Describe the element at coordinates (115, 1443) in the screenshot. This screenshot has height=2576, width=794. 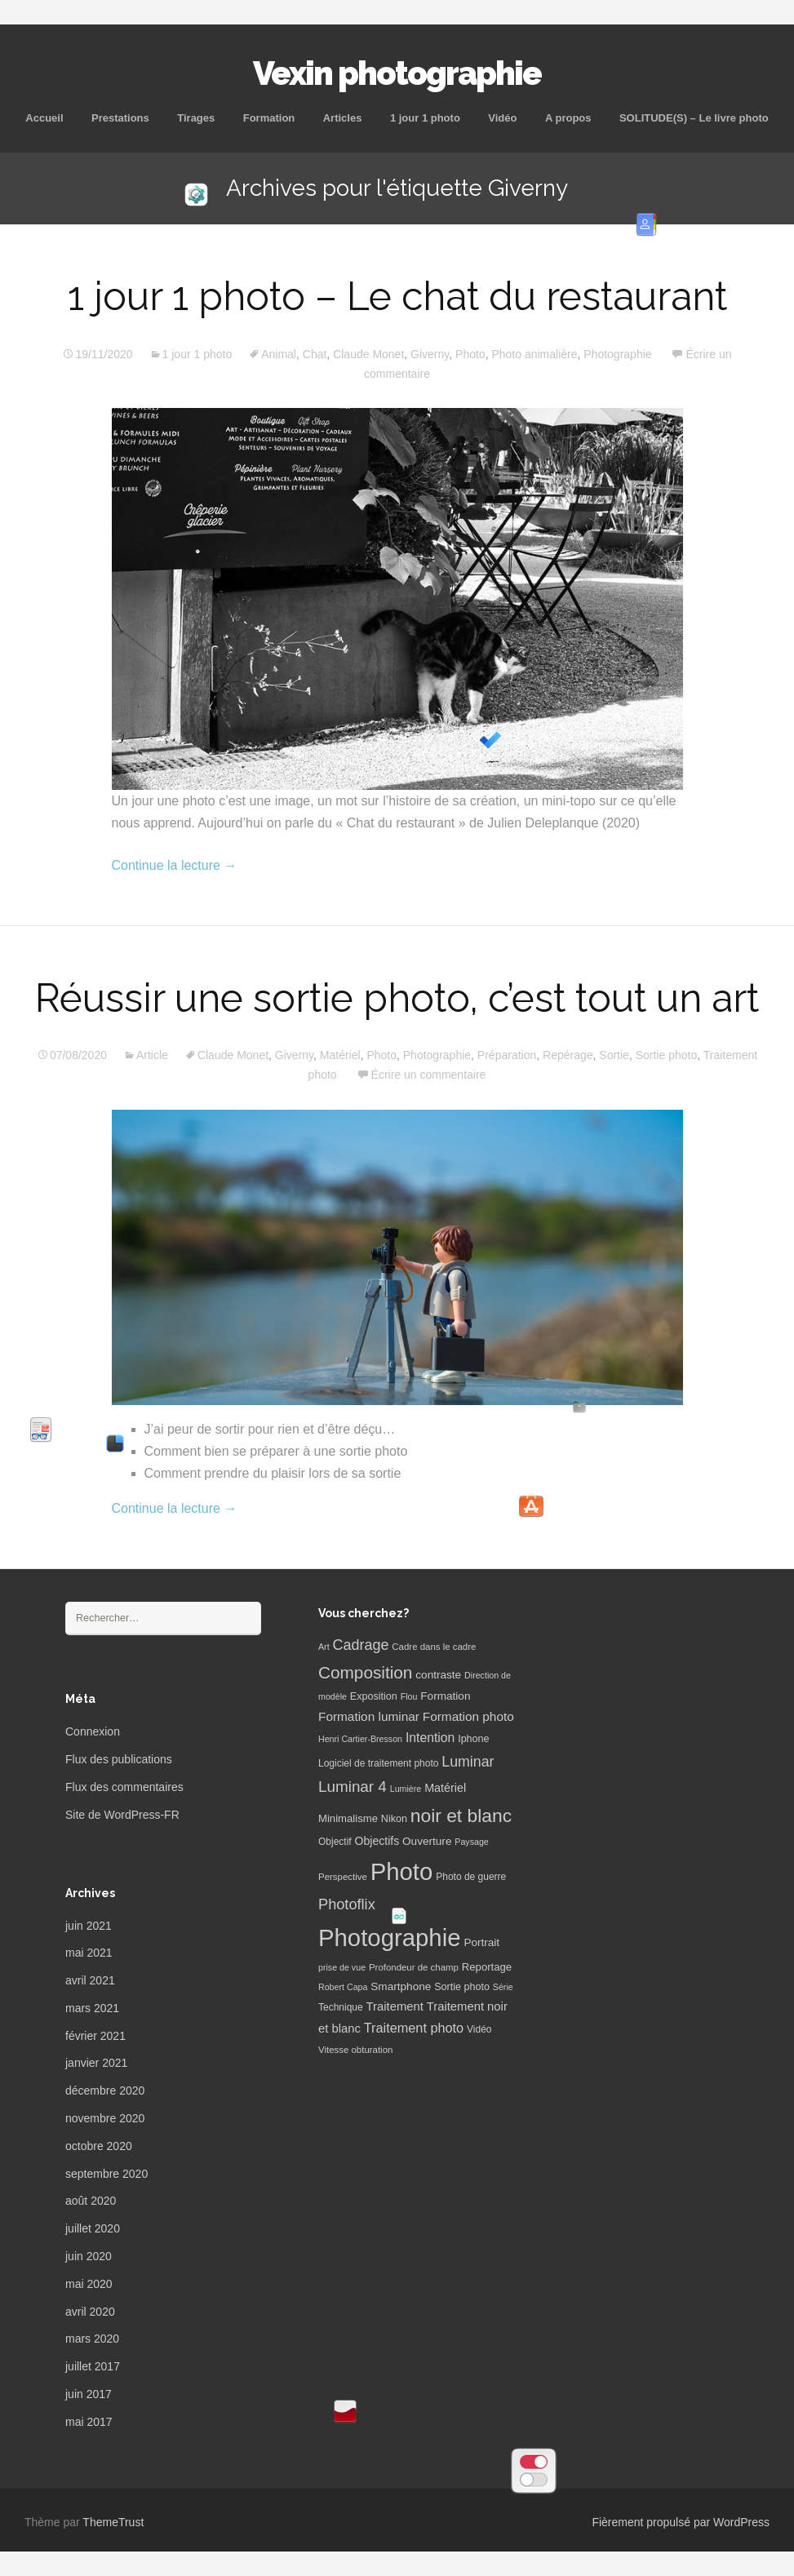
I see `switch to workspace in the top-right position` at that location.